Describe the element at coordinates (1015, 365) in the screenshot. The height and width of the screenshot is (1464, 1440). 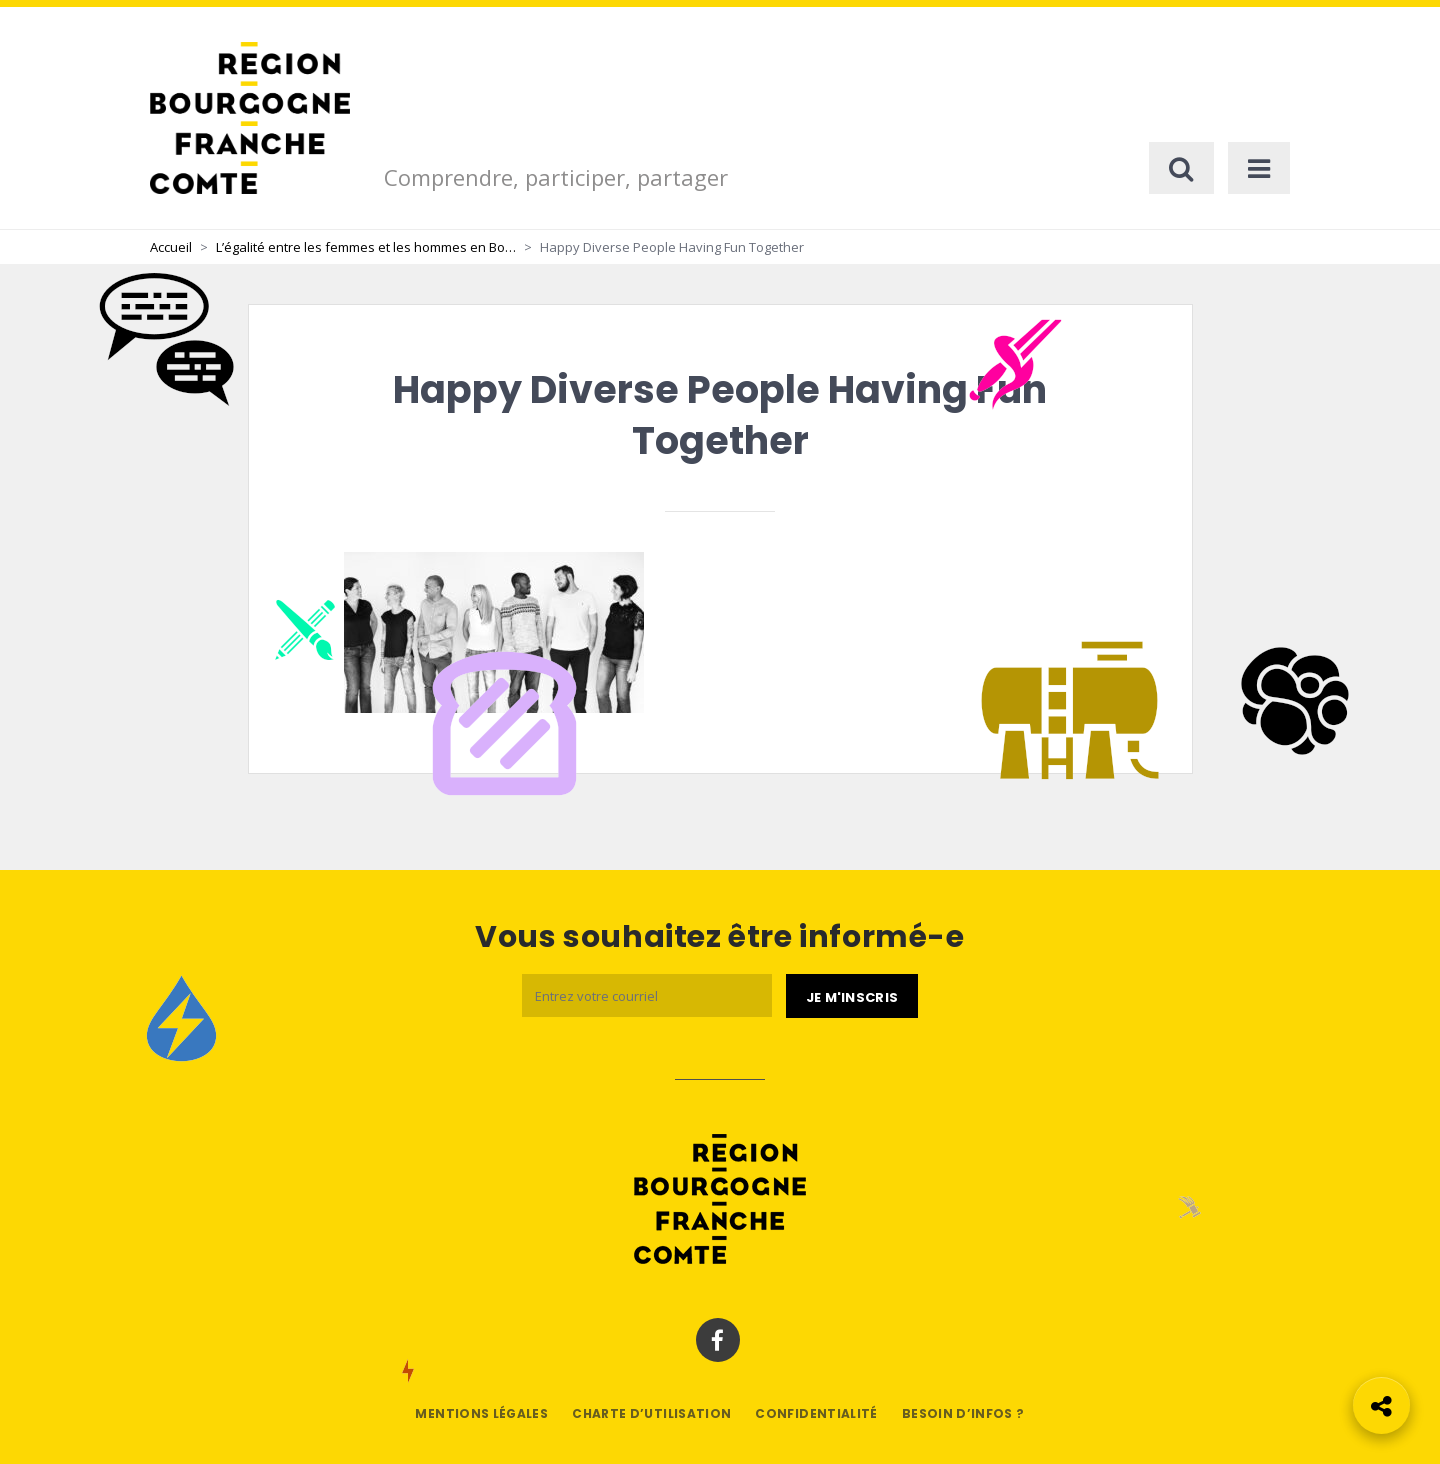
I see `access weapons or combat equipment` at that location.